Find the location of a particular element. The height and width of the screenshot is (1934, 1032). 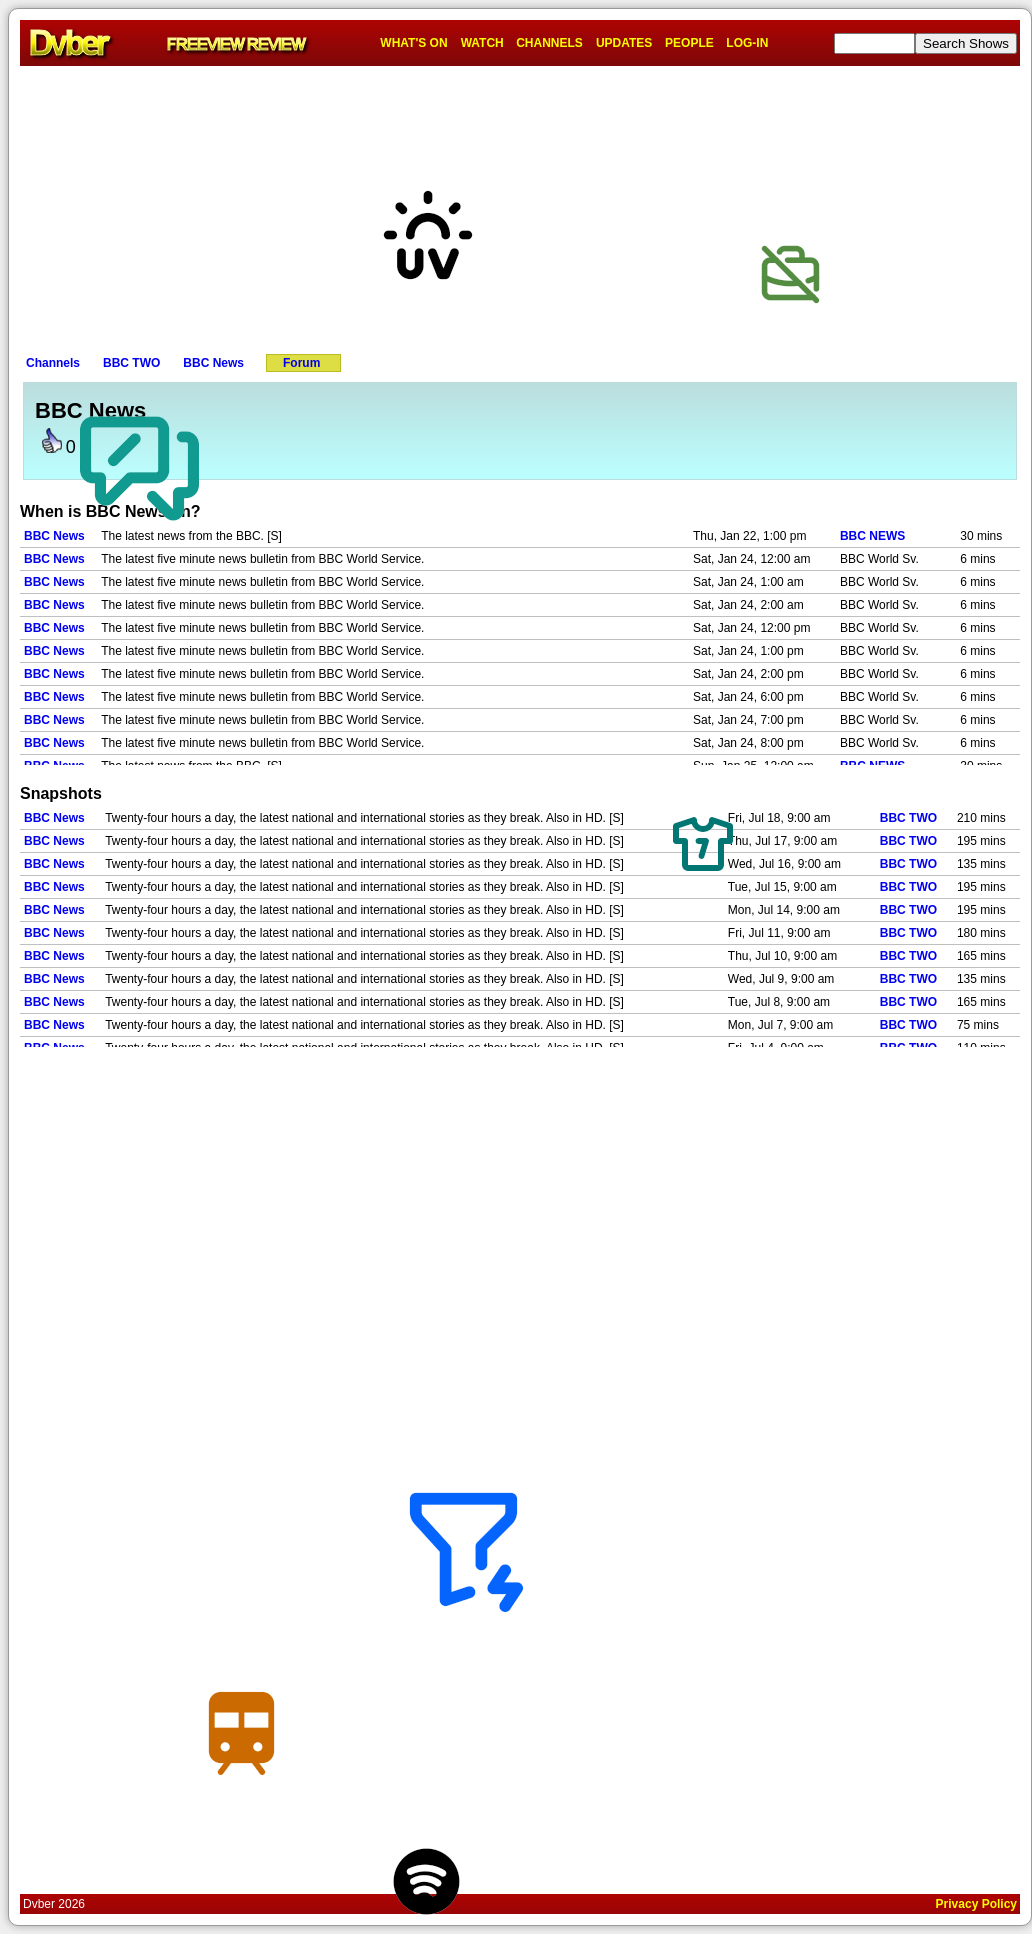

apply quick or instant filtering is located at coordinates (463, 1546).